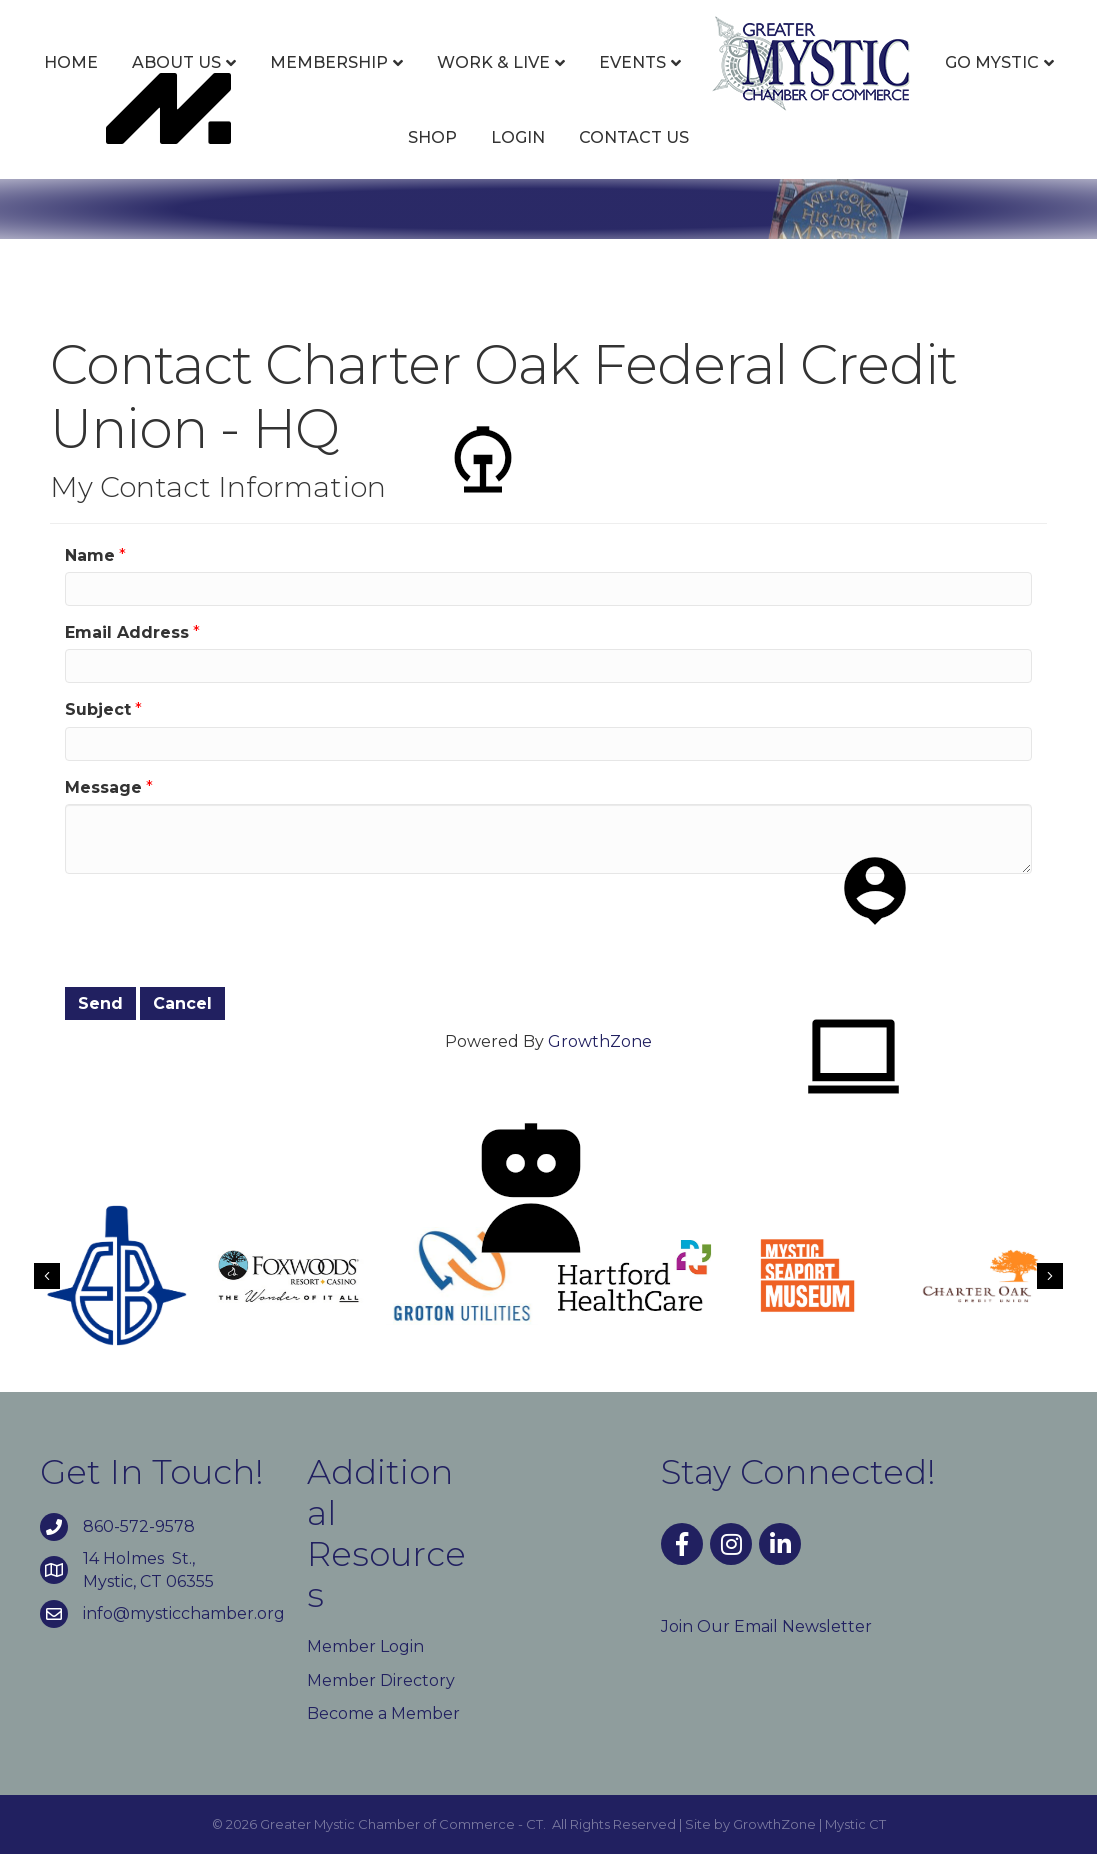  Describe the element at coordinates (853, 1056) in the screenshot. I see `view on macbook or laptop device` at that location.